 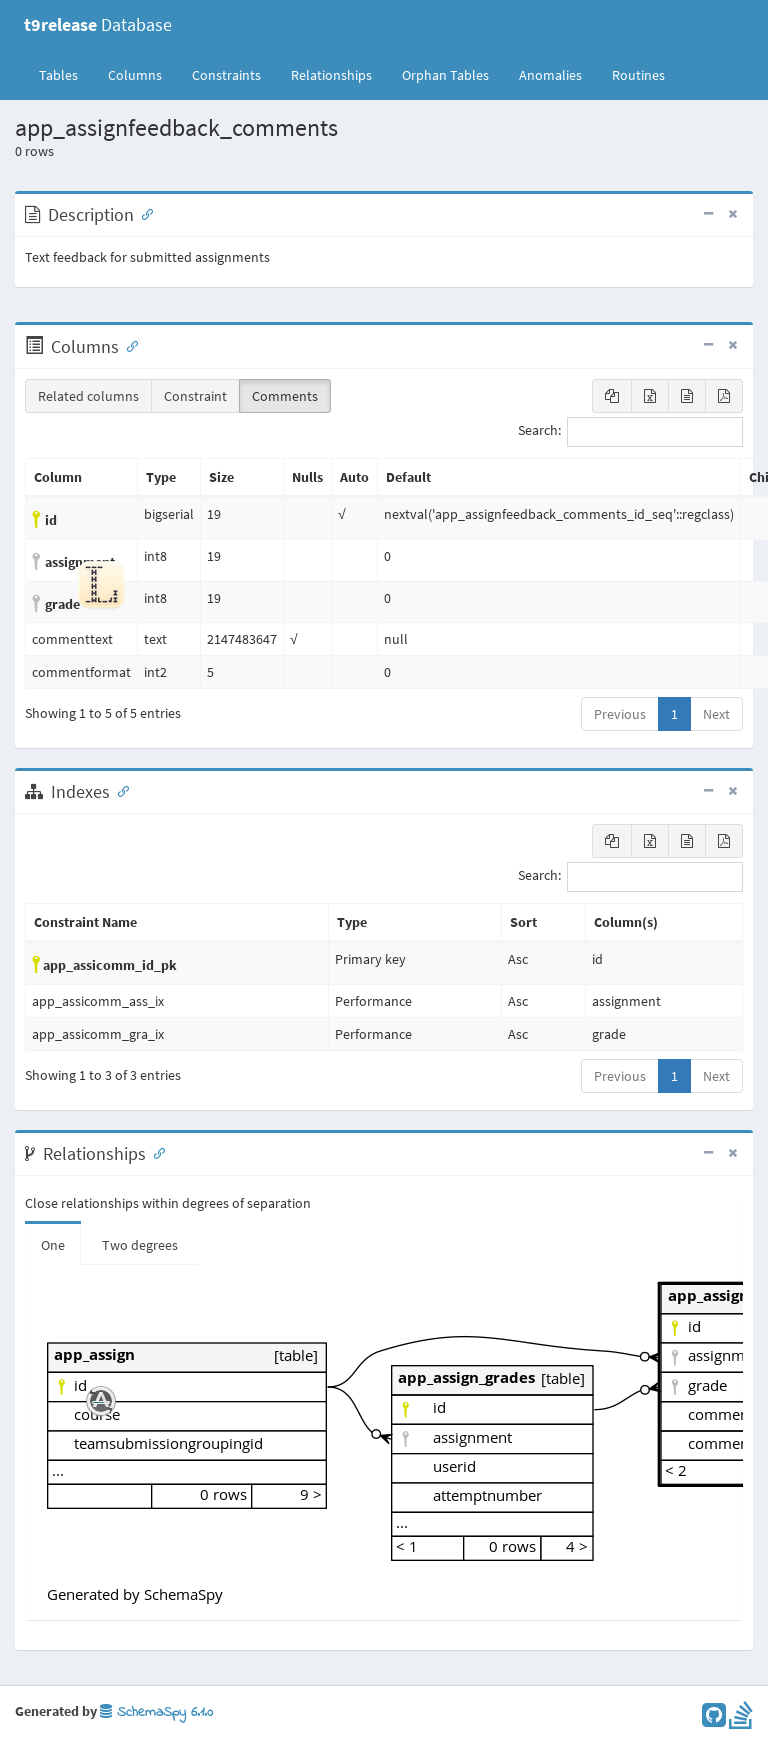 What do you see at coordinates (101, 584) in the screenshot?
I see `open letterpress text editor app` at bounding box center [101, 584].